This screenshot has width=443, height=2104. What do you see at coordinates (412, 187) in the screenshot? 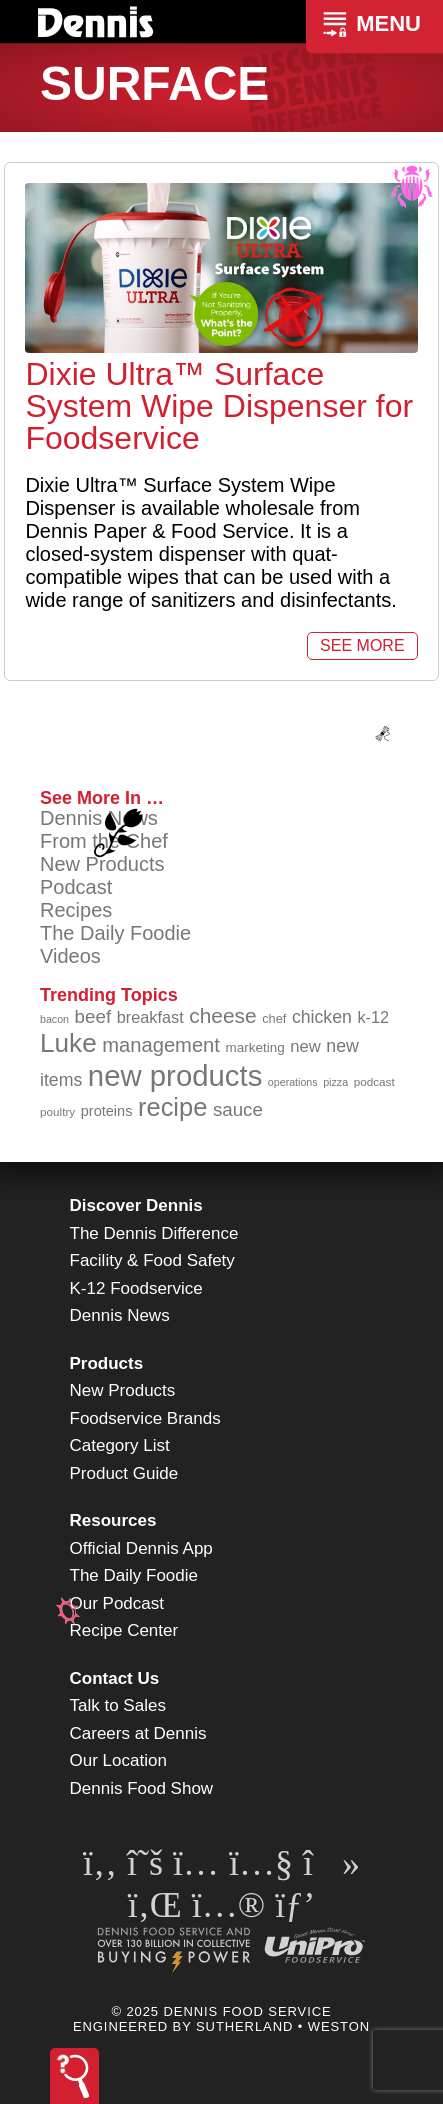
I see `egyptian or ancient history themed game element` at bounding box center [412, 187].